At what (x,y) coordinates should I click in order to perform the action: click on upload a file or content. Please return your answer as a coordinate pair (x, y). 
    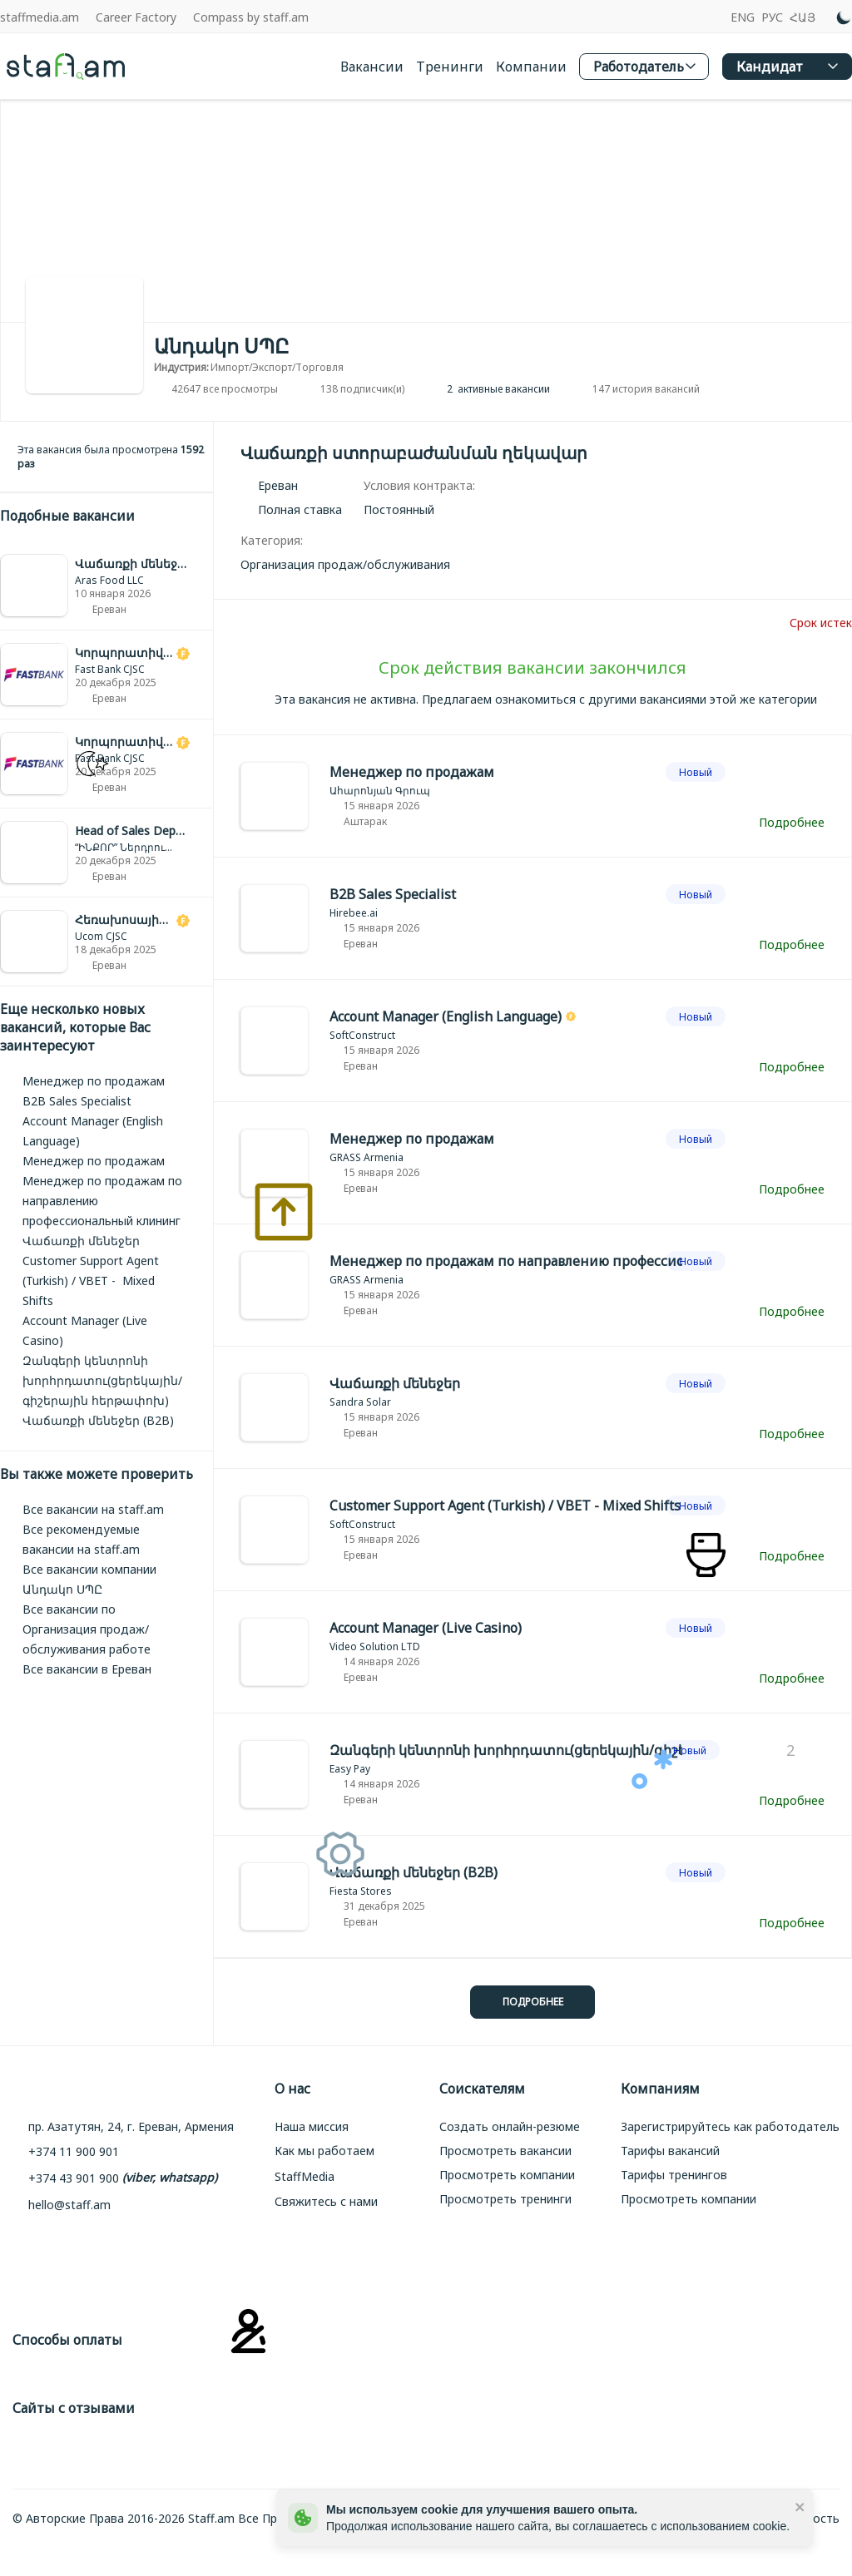
    Looking at the image, I should click on (284, 1212).